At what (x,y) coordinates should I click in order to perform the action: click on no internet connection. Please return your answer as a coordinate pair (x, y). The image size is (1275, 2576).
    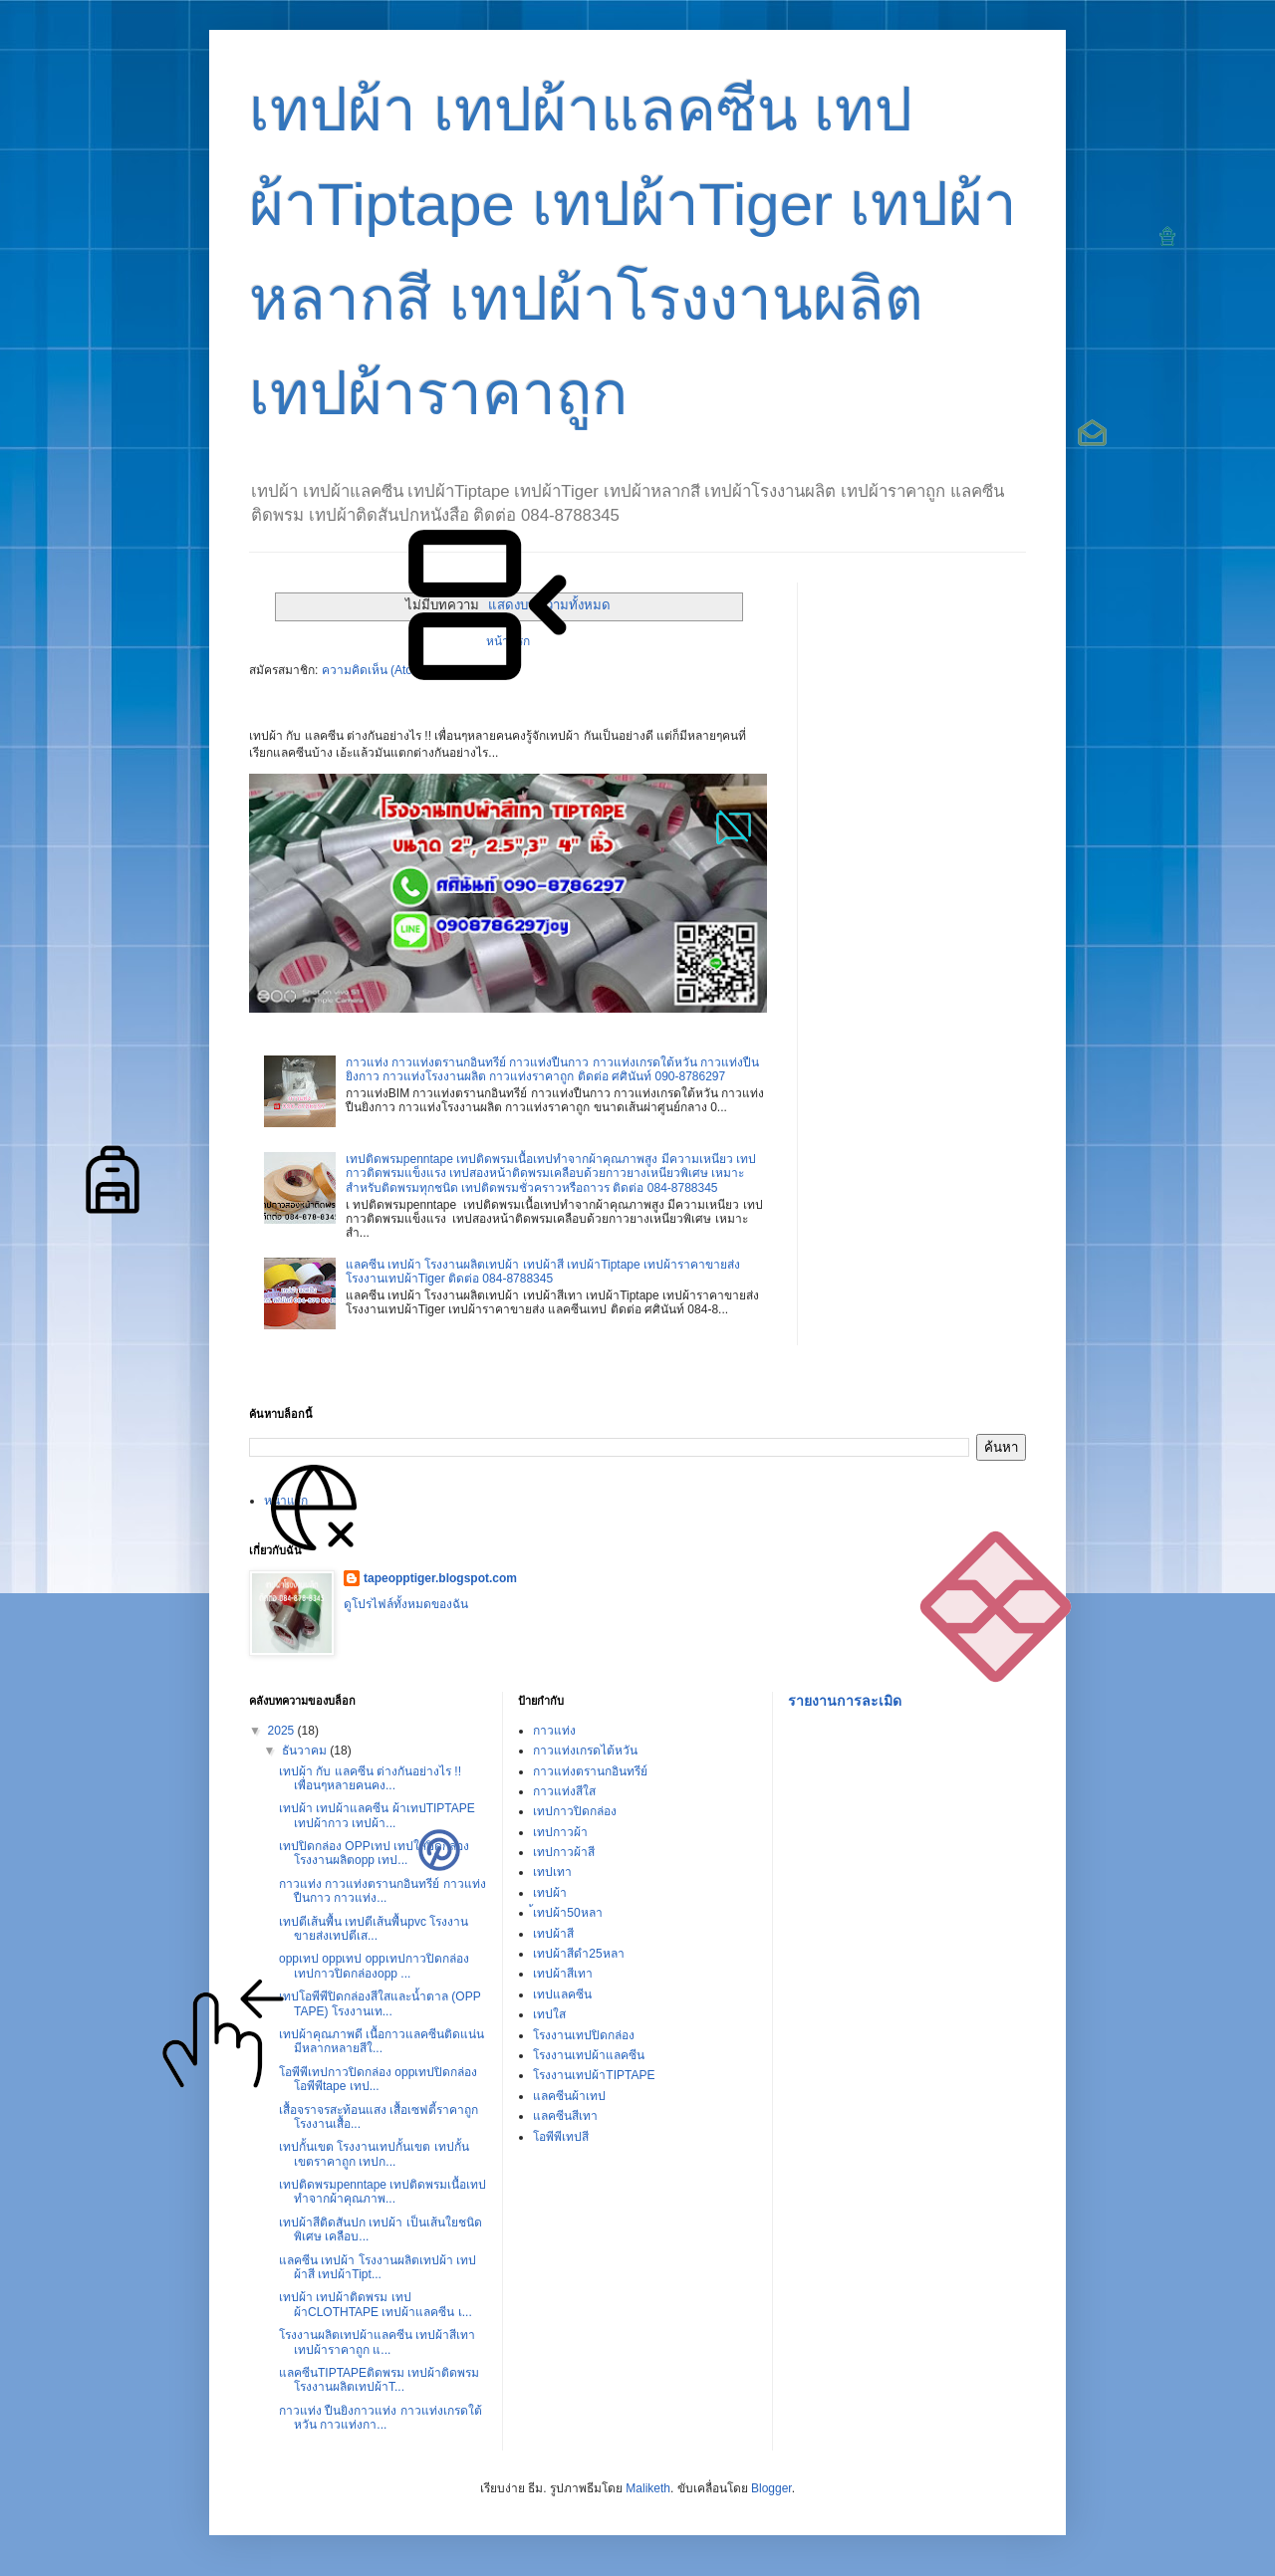
    Looking at the image, I should click on (314, 1508).